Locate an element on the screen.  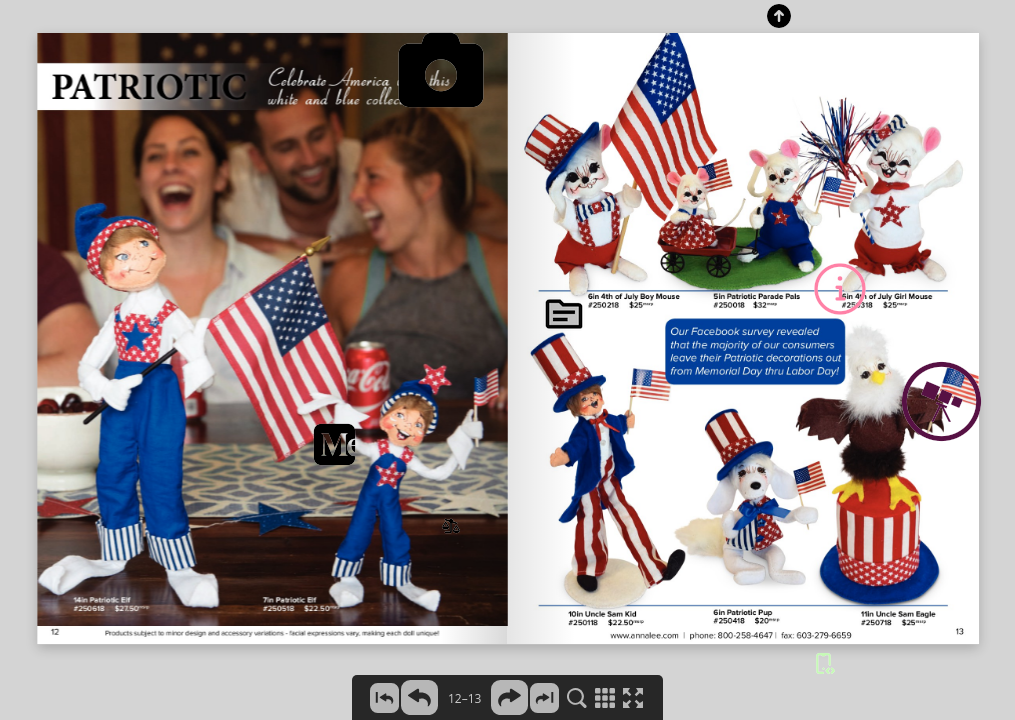
open Medium app or website is located at coordinates (334, 444).